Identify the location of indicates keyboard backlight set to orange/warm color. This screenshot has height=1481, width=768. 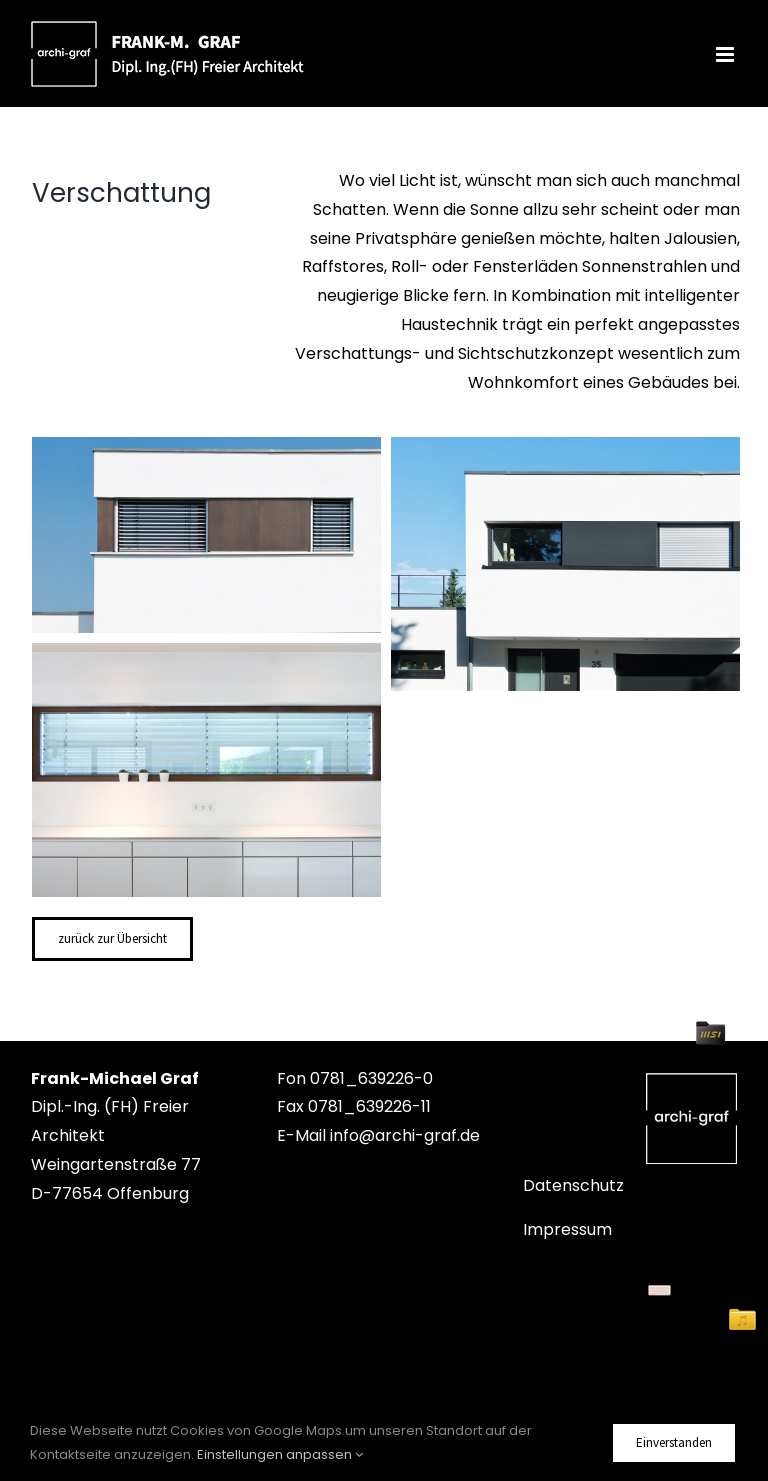
(659, 1290).